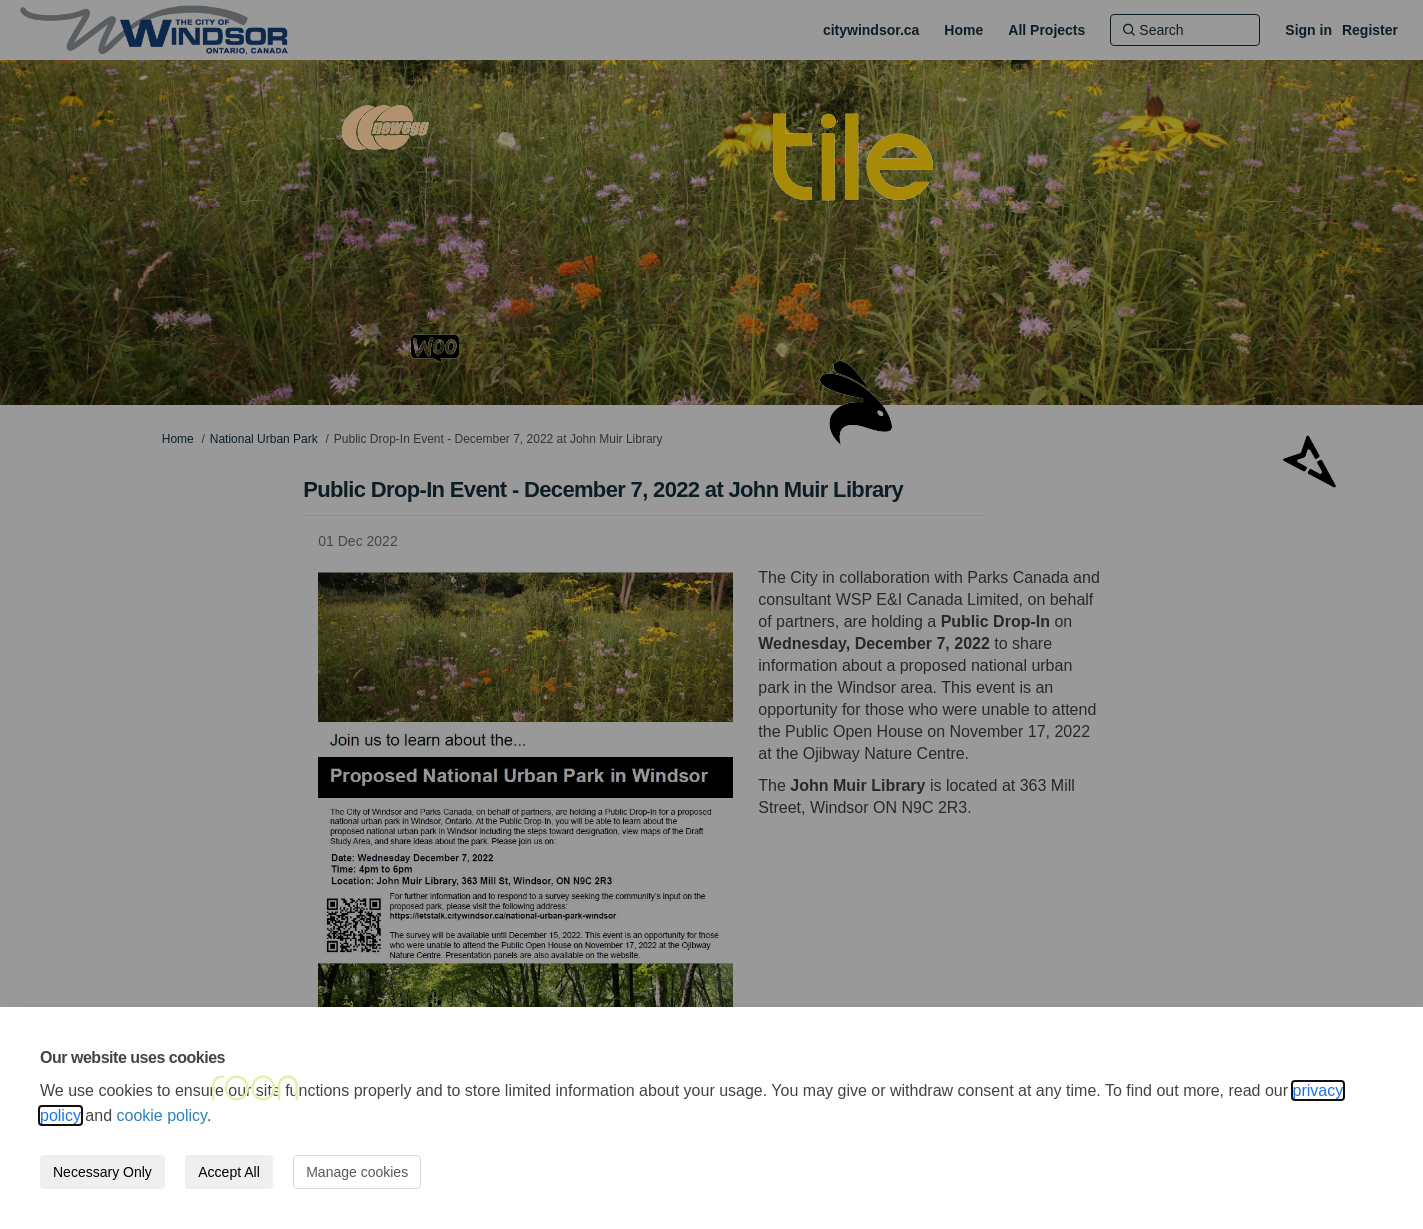  I want to click on keploy brand logo, so click(856, 403).